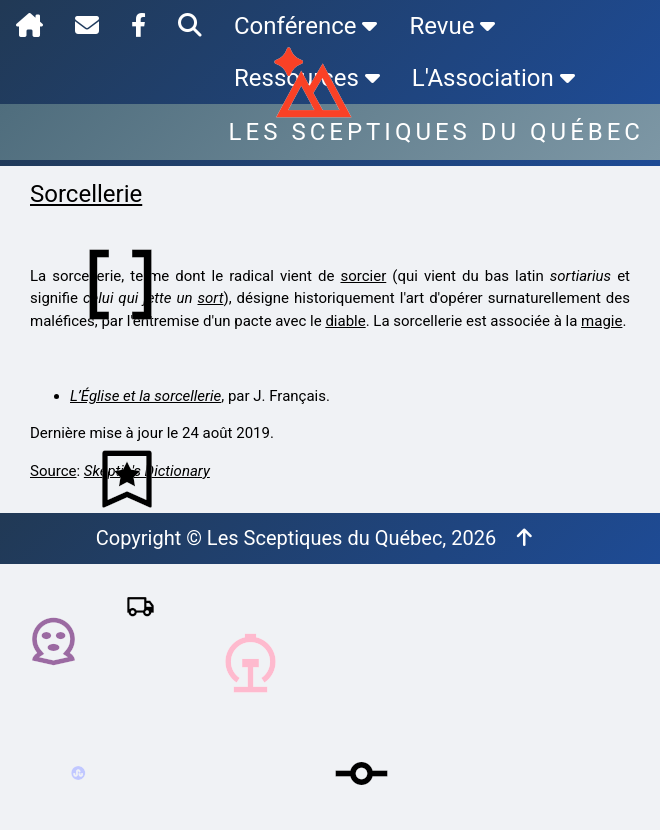  I want to click on track your delivery status, so click(140, 605).